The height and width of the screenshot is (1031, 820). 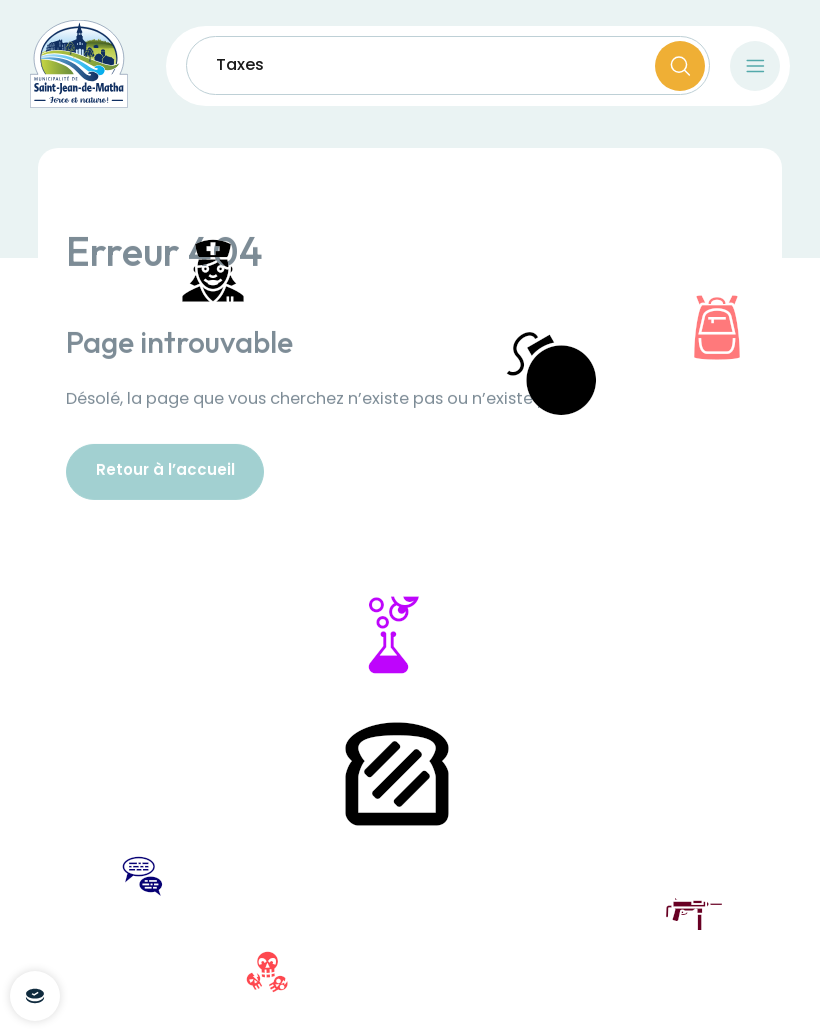 What do you see at coordinates (397, 774) in the screenshot?
I see `toast or burn food item in a cooking game` at bounding box center [397, 774].